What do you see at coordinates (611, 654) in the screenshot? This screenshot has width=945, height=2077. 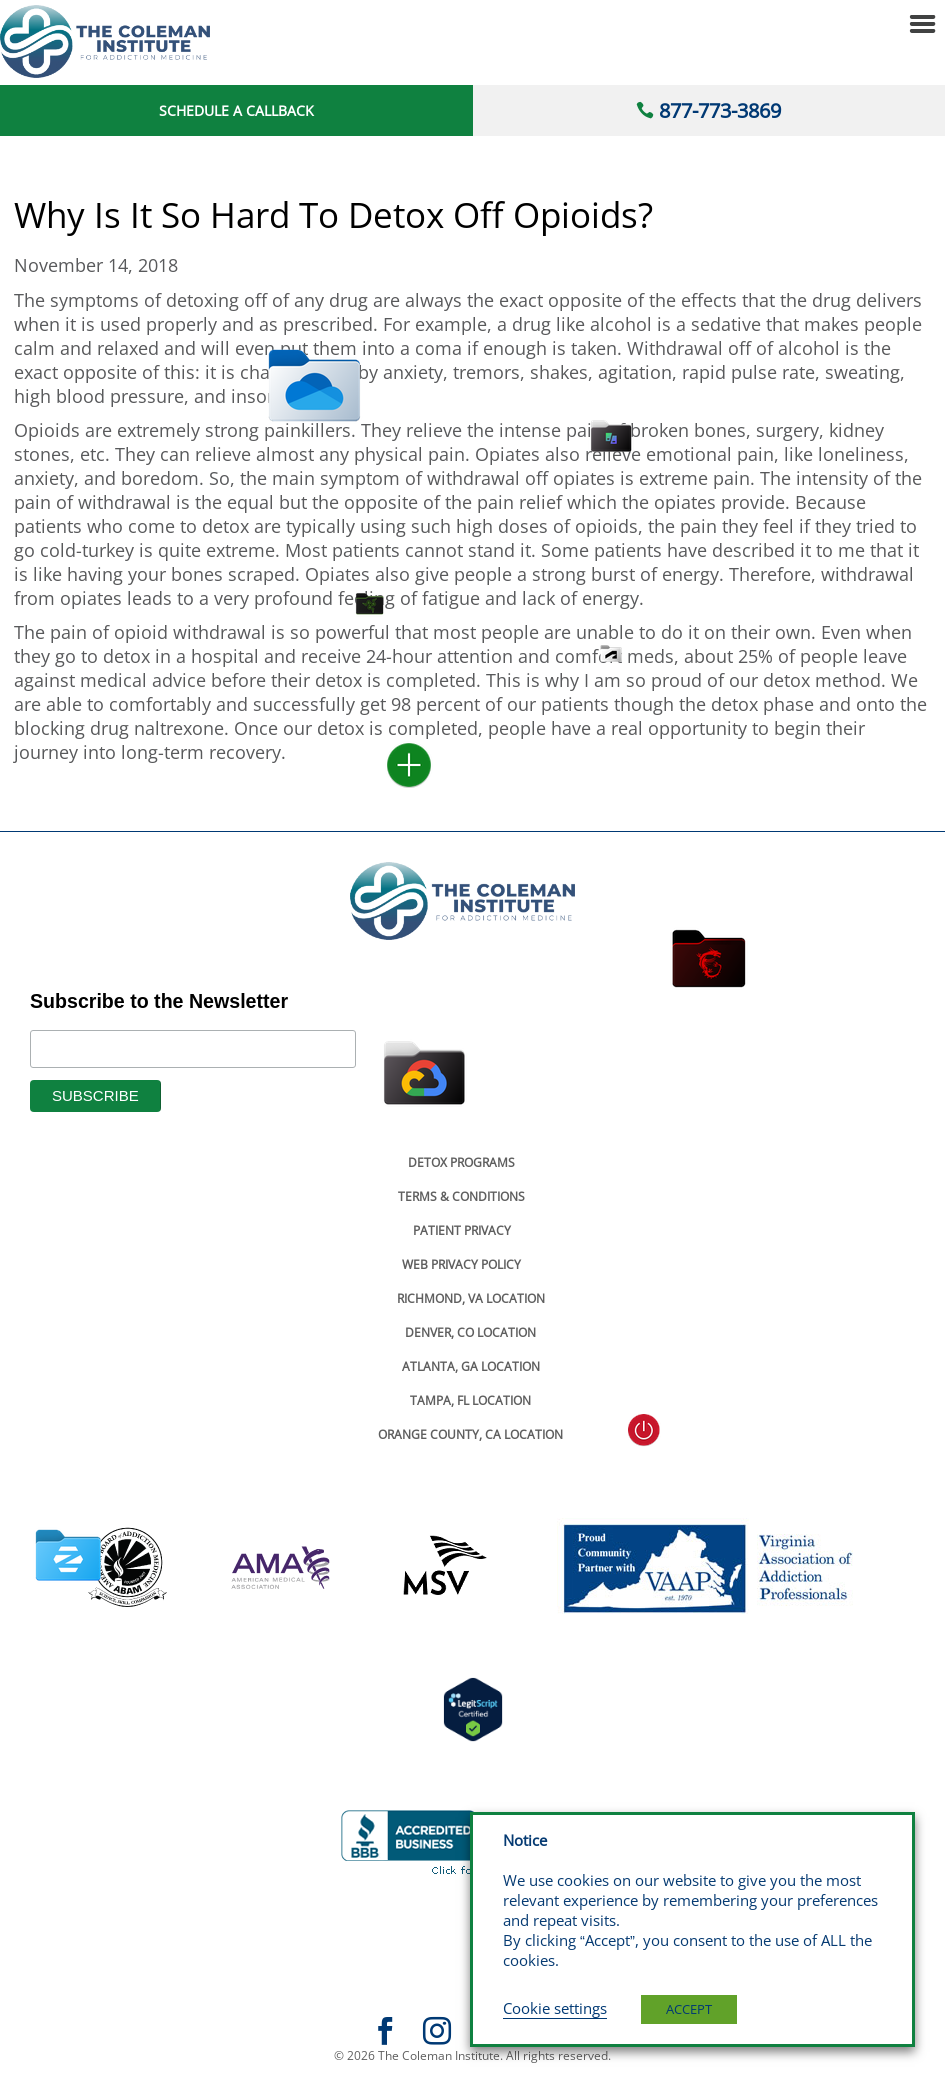 I see `open autodesk project files folder` at bounding box center [611, 654].